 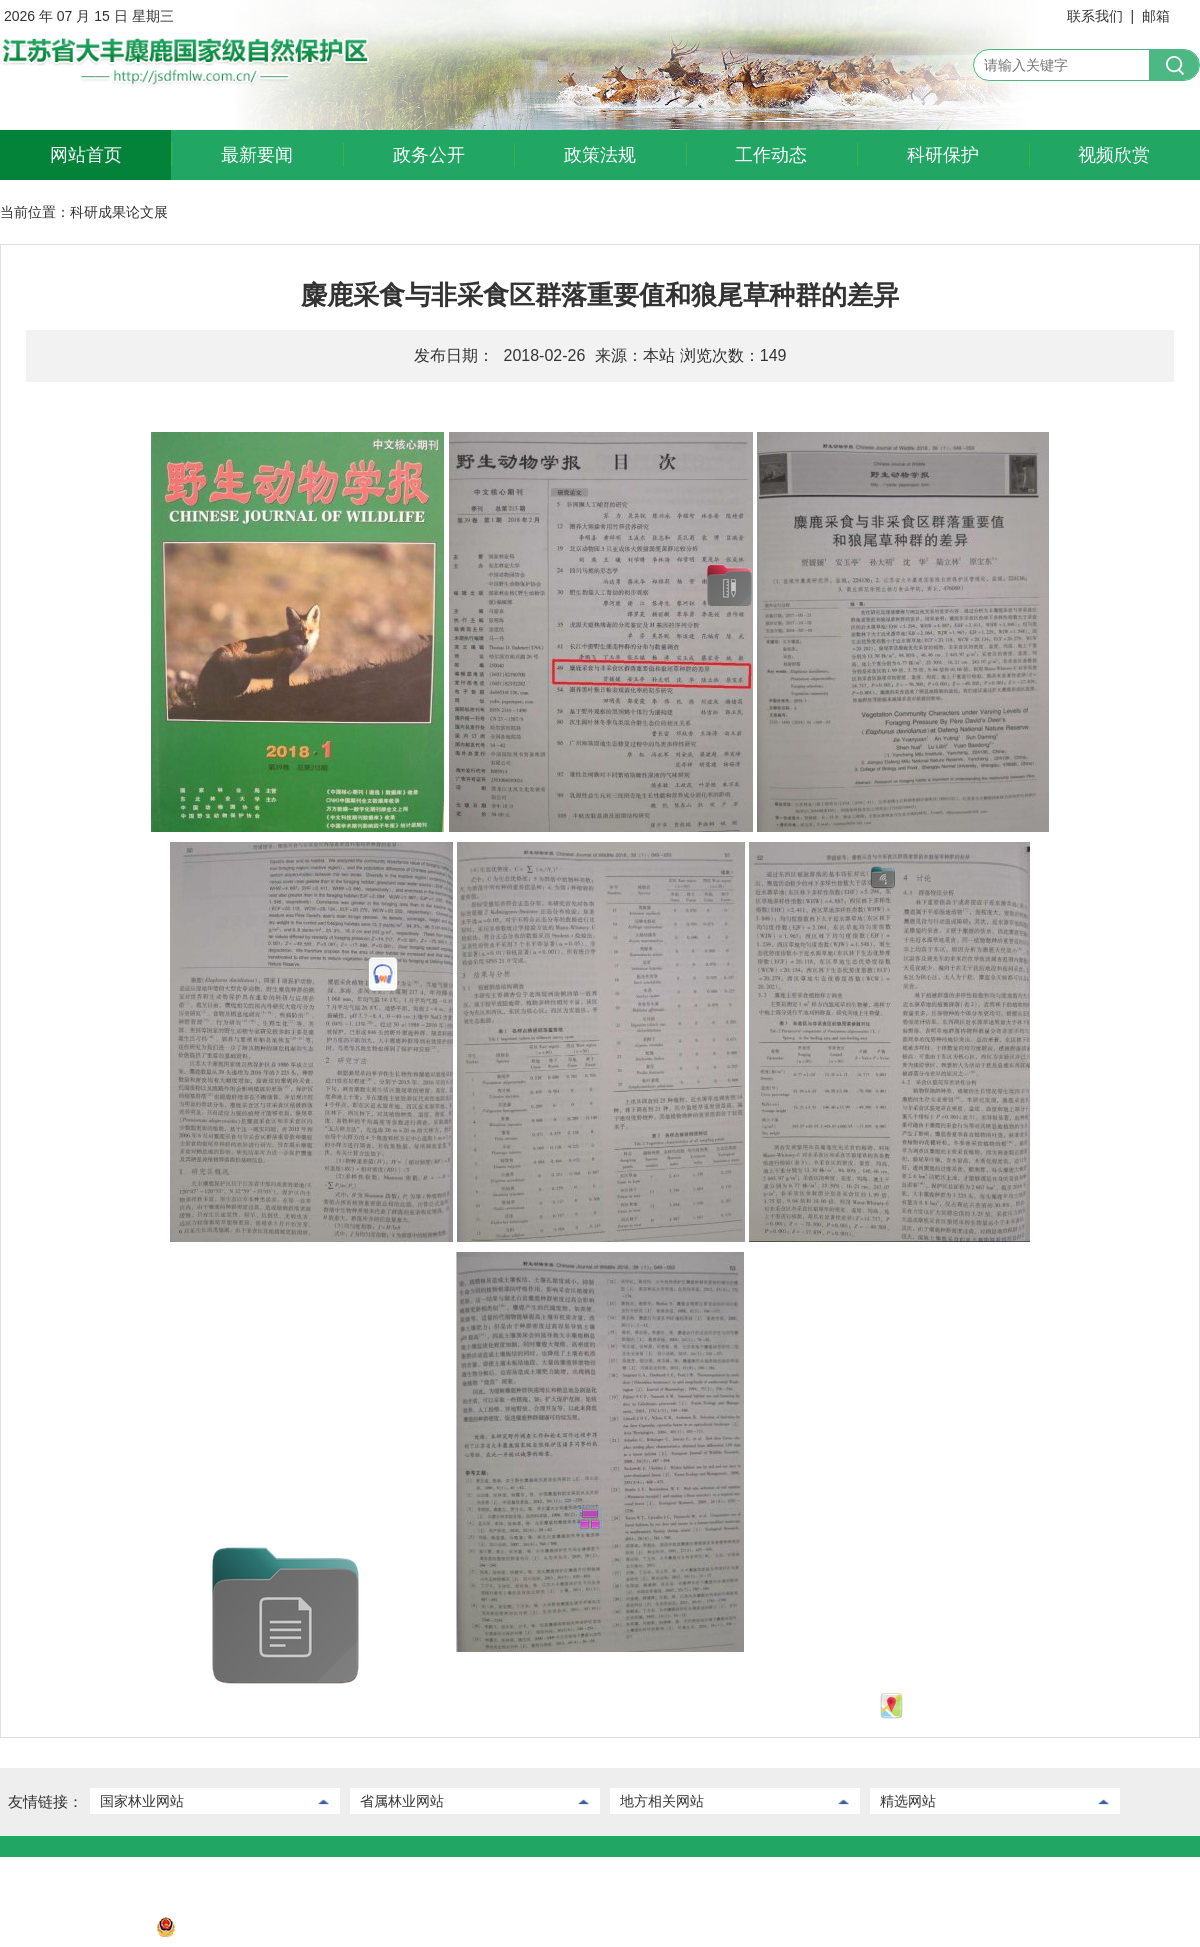 What do you see at coordinates (285, 1615) in the screenshot?
I see `open your documents folder` at bounding box center [285, 1615].